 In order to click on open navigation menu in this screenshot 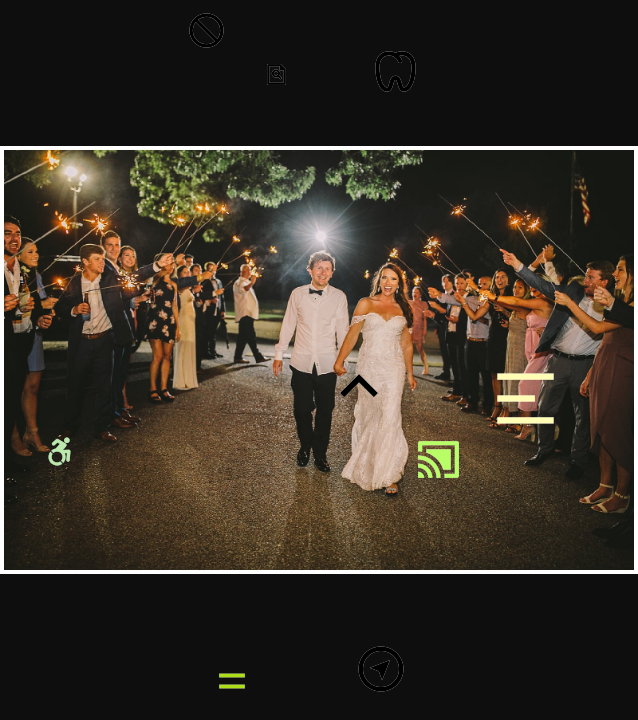, I will do `click(525, 398)`.